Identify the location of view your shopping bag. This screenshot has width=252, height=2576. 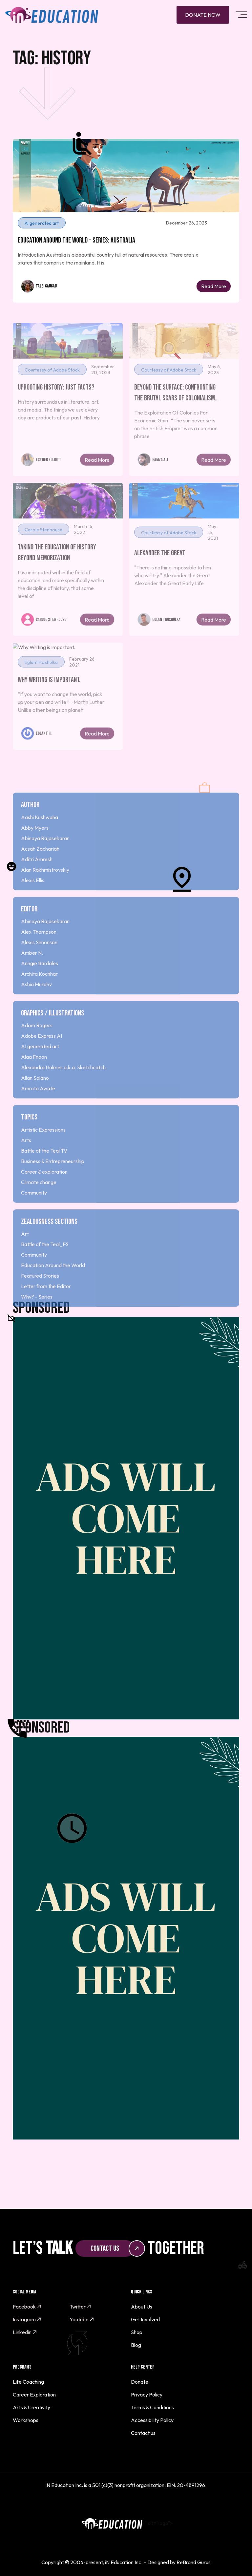
(204, 788).